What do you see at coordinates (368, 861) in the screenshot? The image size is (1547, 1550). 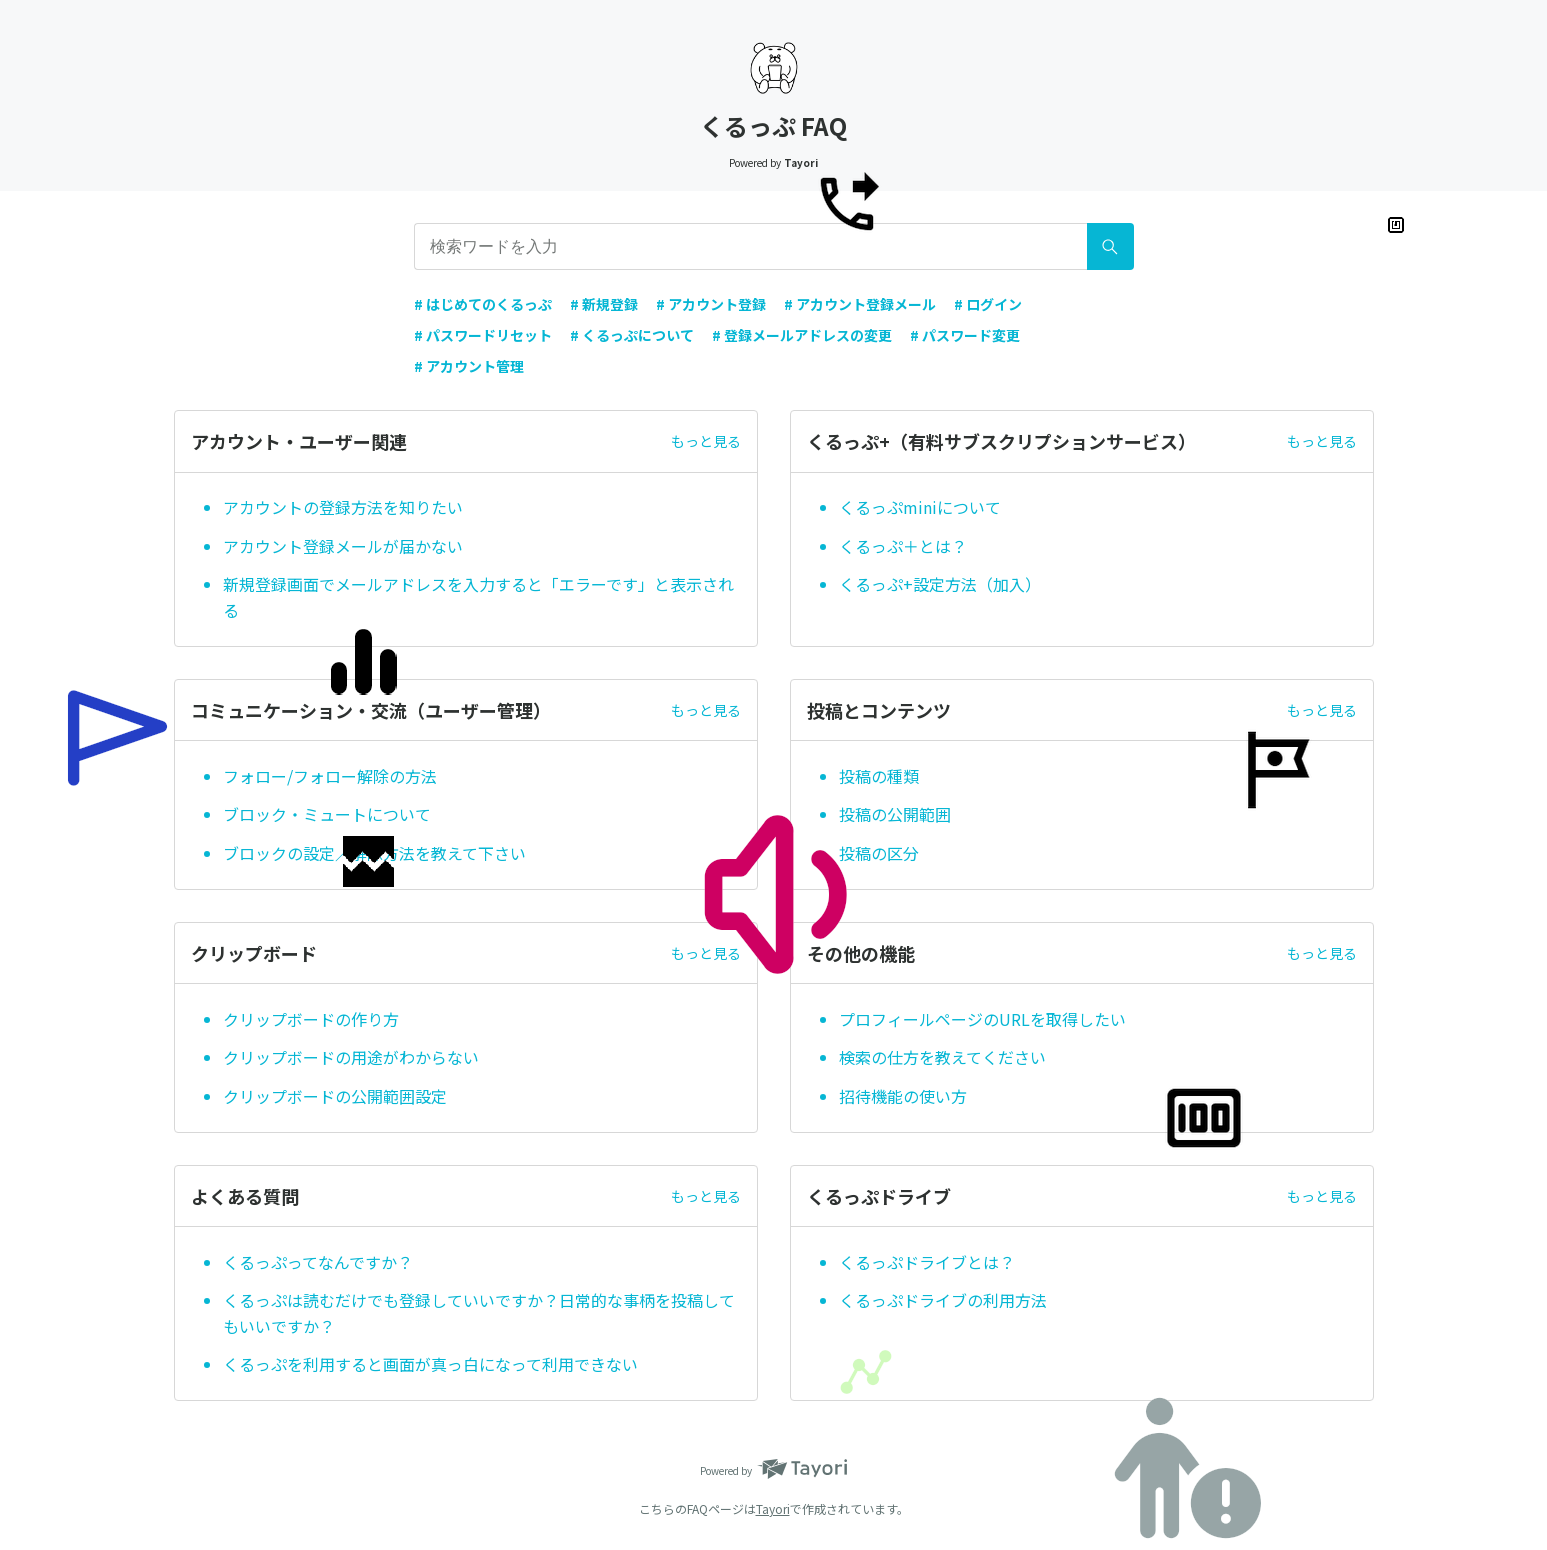 I see `indicates image failed to load` at bounding box center [368, 861].